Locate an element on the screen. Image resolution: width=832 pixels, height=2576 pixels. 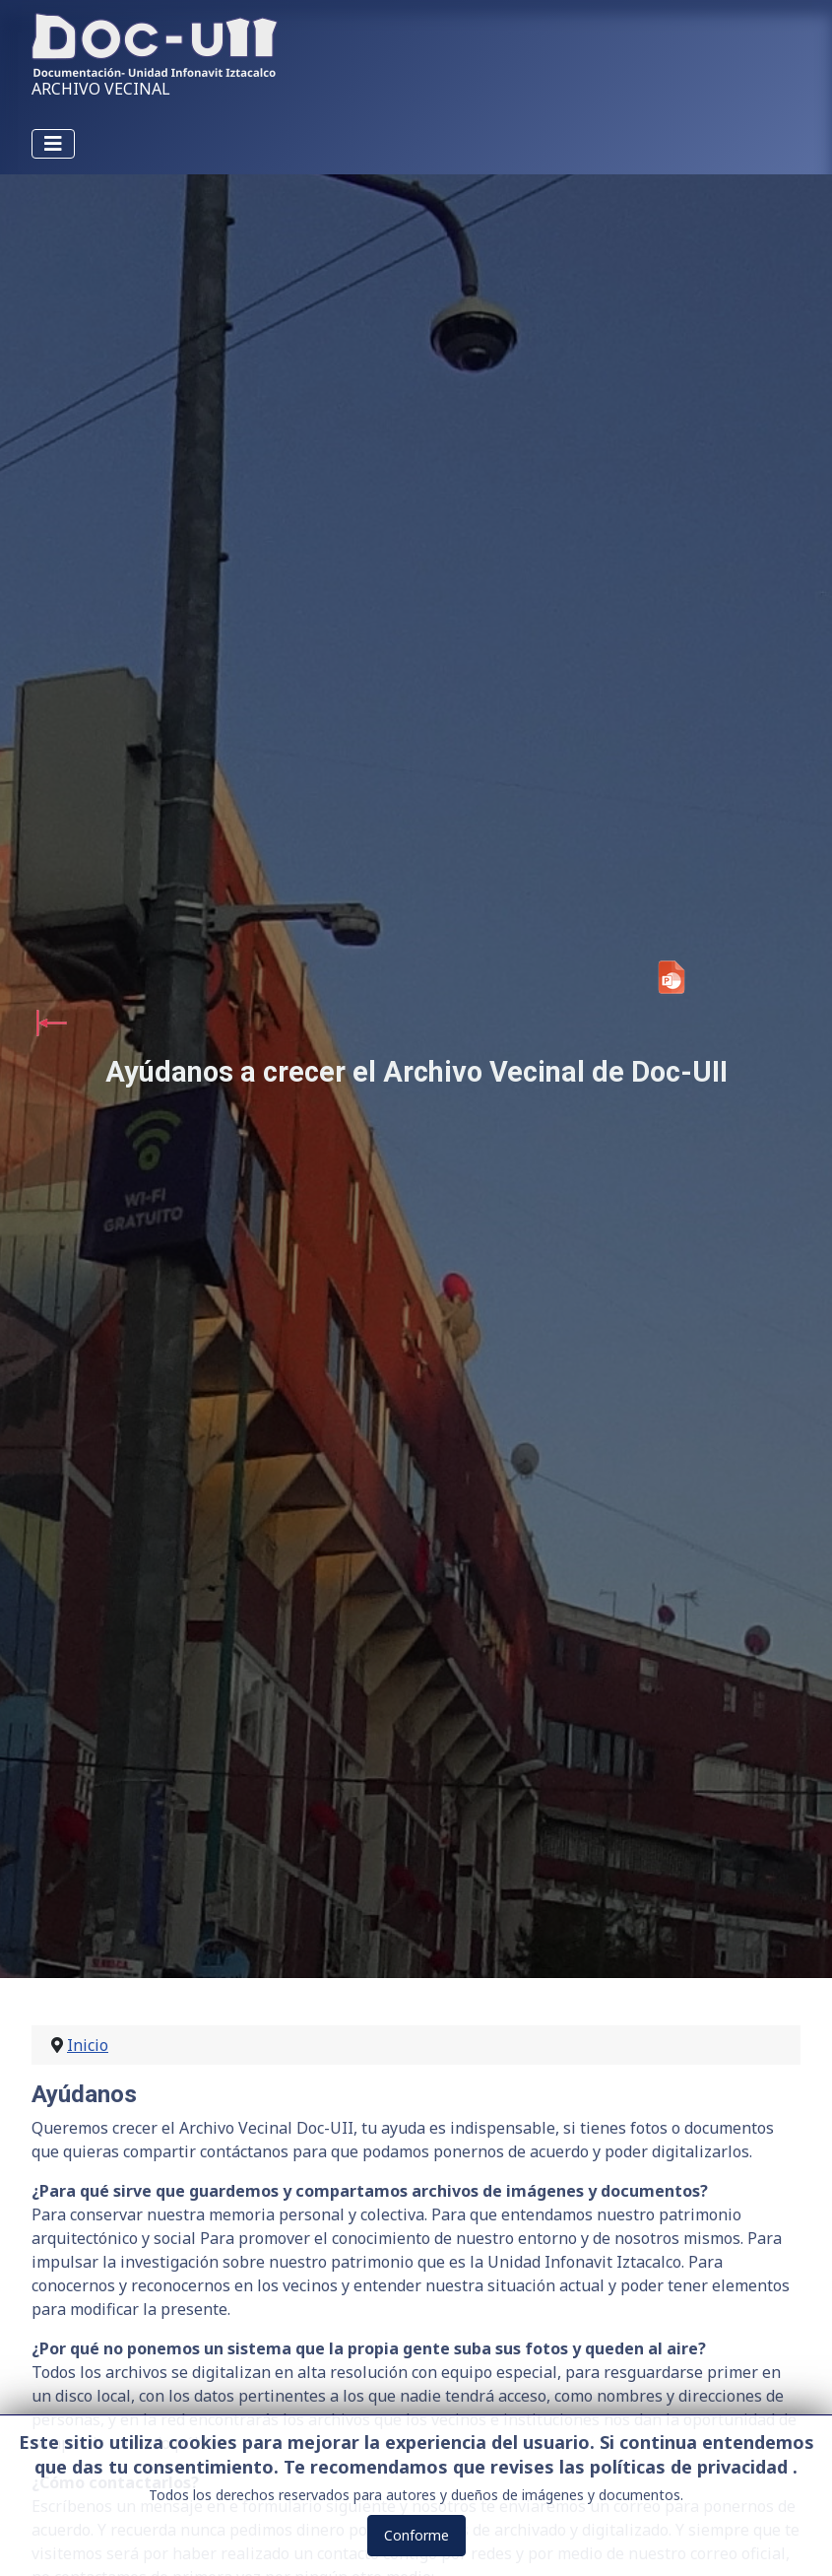
a microsoft powerpoint file is located at coordinates (672, 977).